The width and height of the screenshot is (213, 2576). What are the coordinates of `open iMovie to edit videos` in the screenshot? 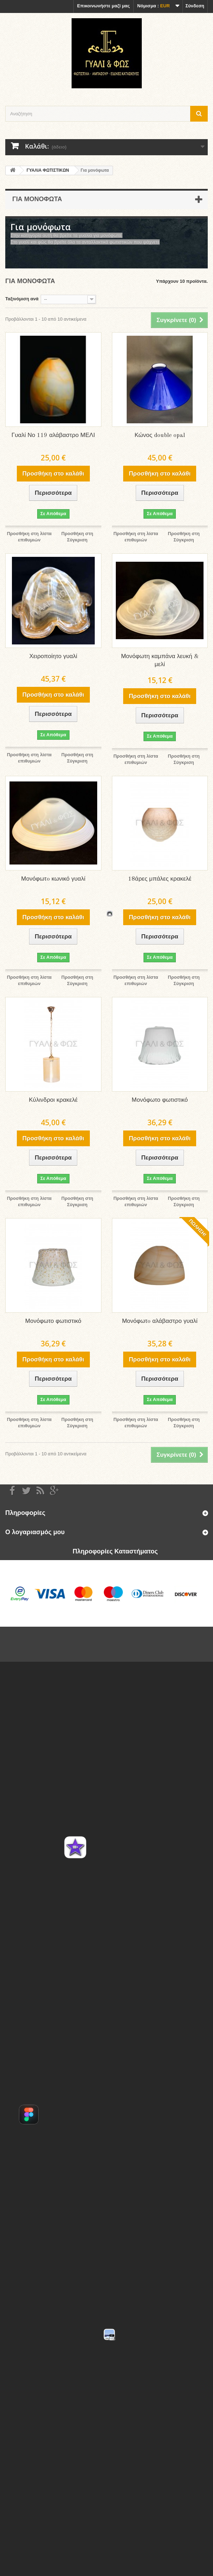 It's located at (75, 1847).